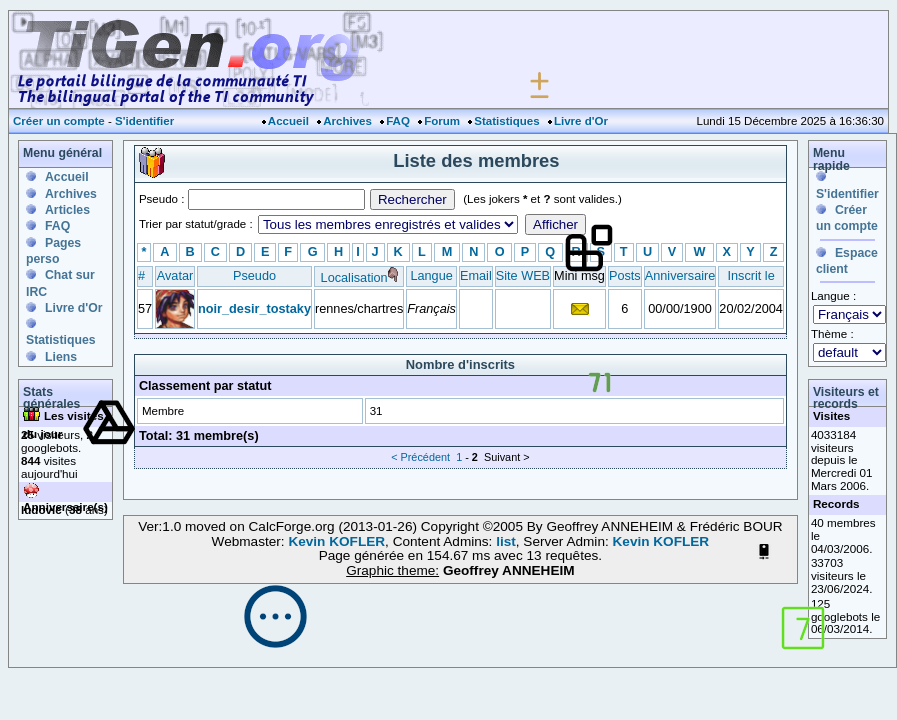  I want to click on view code differences or changes, so click(539, 85).